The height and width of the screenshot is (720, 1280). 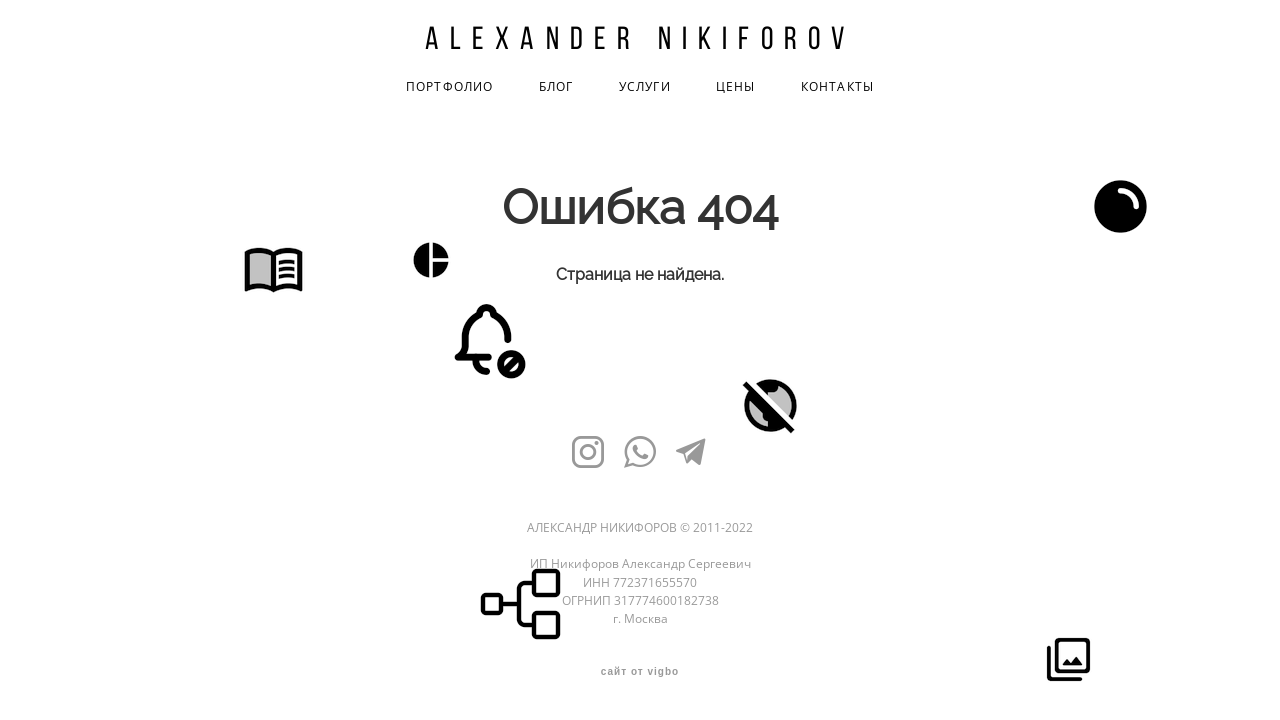 What do you see at coordinates (486, 339) in the screenshot?
I see `mute or disable notifications` at bounding box center [486, 339].